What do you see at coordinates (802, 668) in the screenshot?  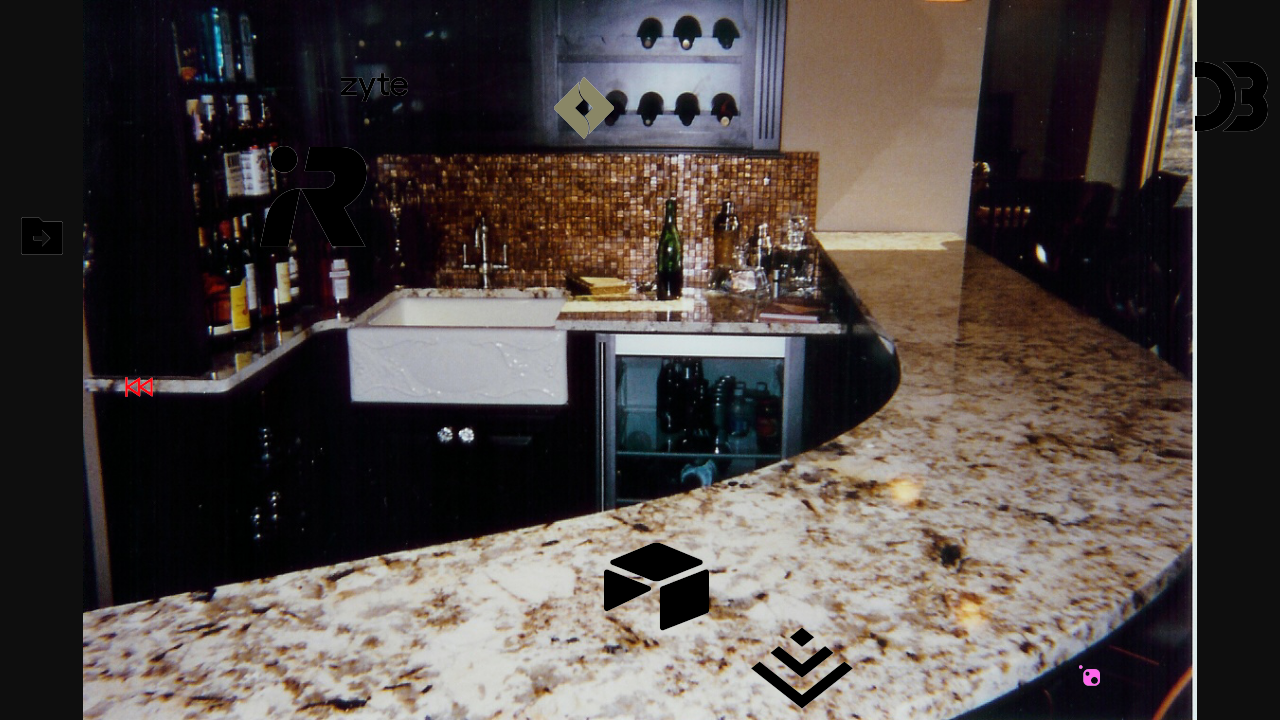 I see `open the Juejin app` at bounding box center [802, 668].